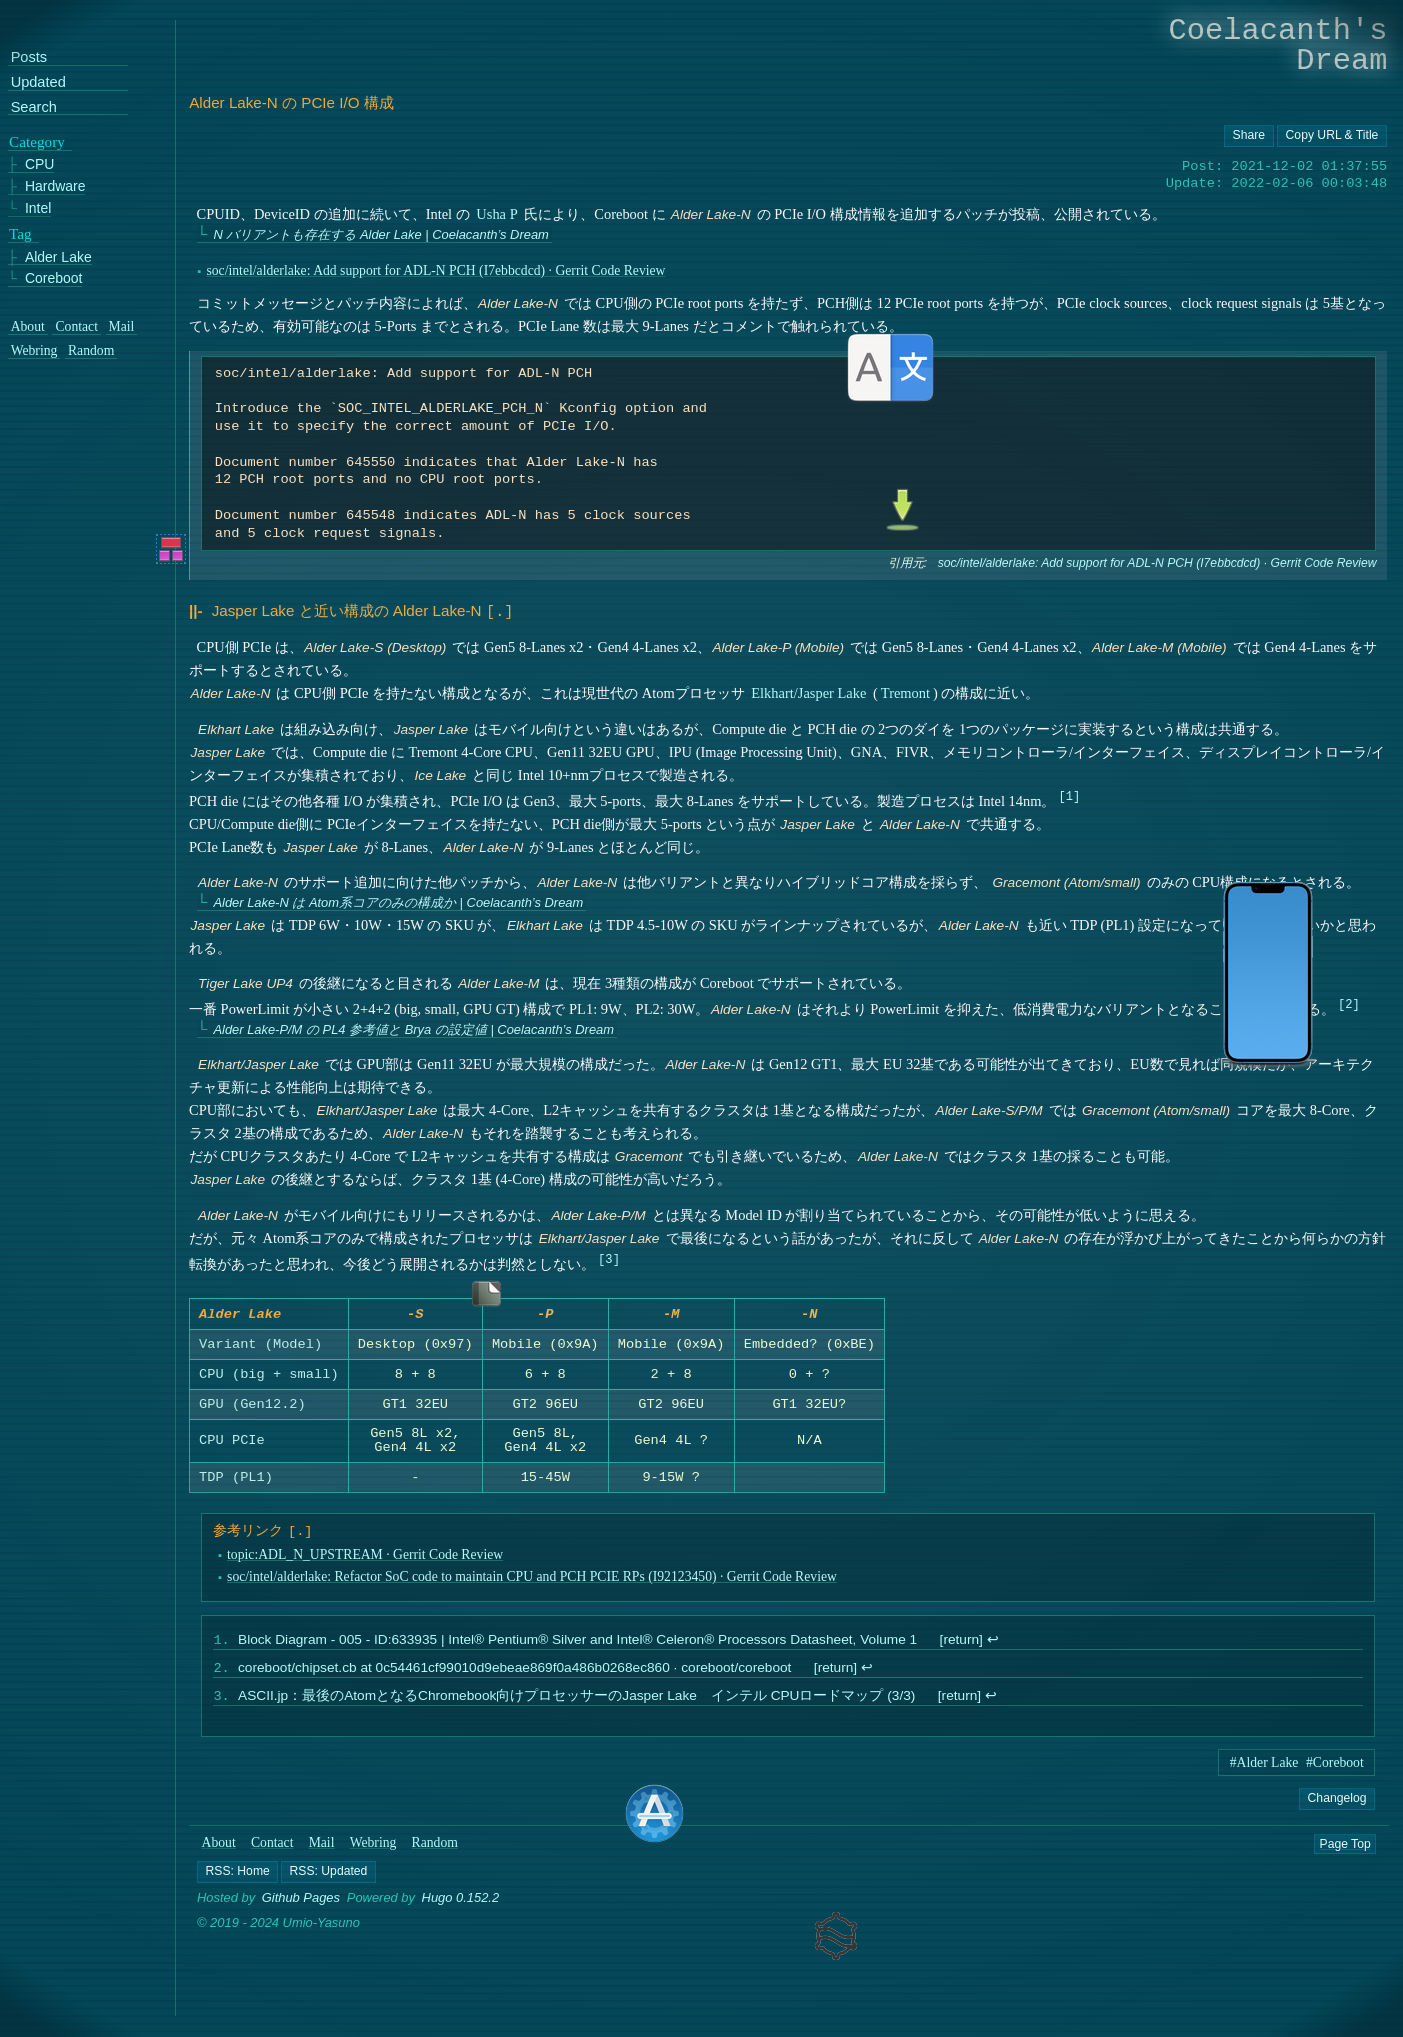 Image resolution: width=1403 pixels, height=2037 pixels. I want to click on save the current file, so click(902, 505).